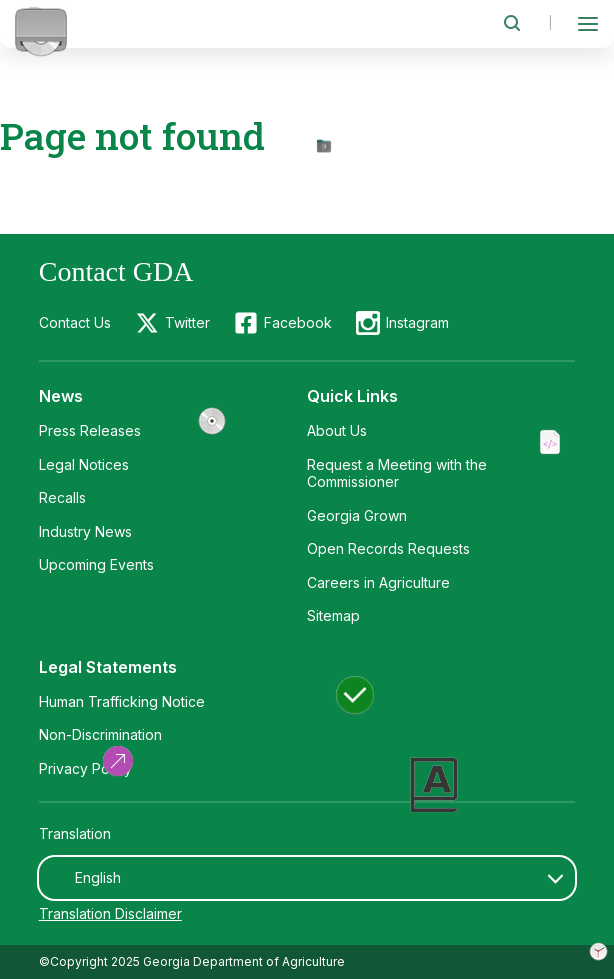  What do you see at coordinates (118, 761) in the screenshot?
I see `indicates a symbolic link or shortcut to another file` at bounding box center [118, 761].